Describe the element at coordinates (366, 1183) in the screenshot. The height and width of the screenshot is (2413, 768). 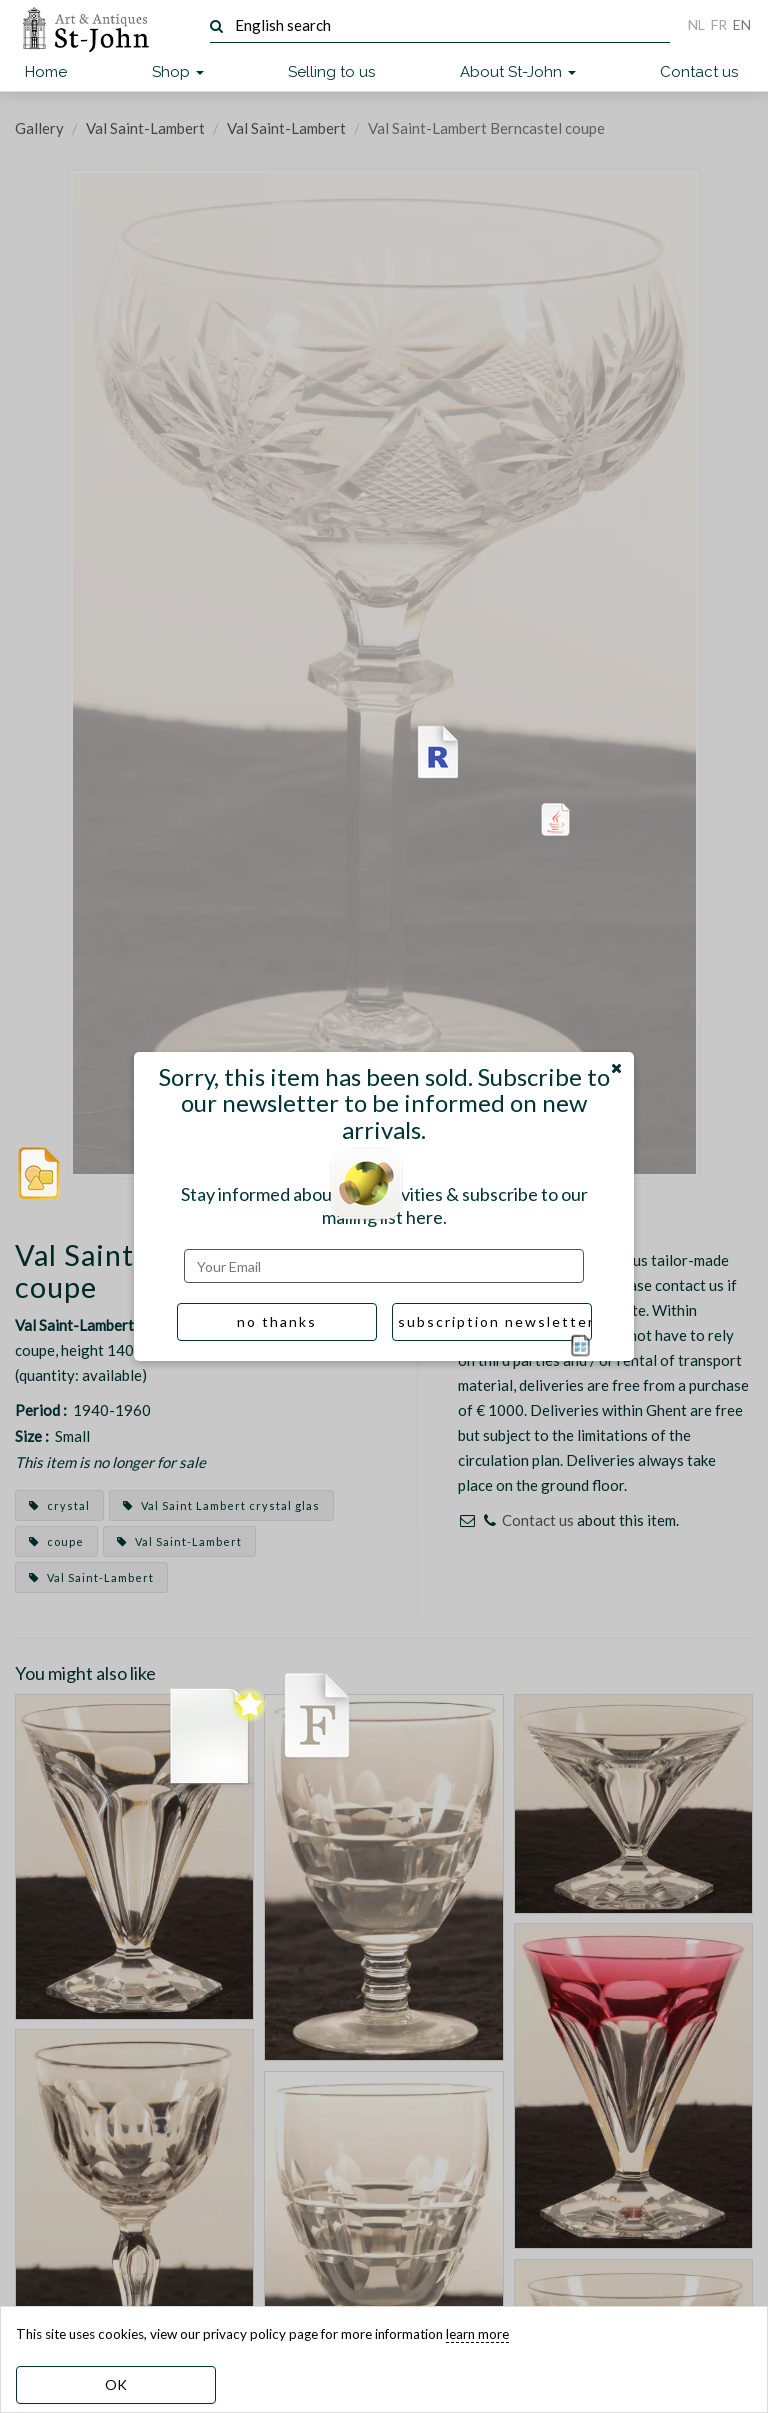
I see `open openscad 3d modeling application` at that location.